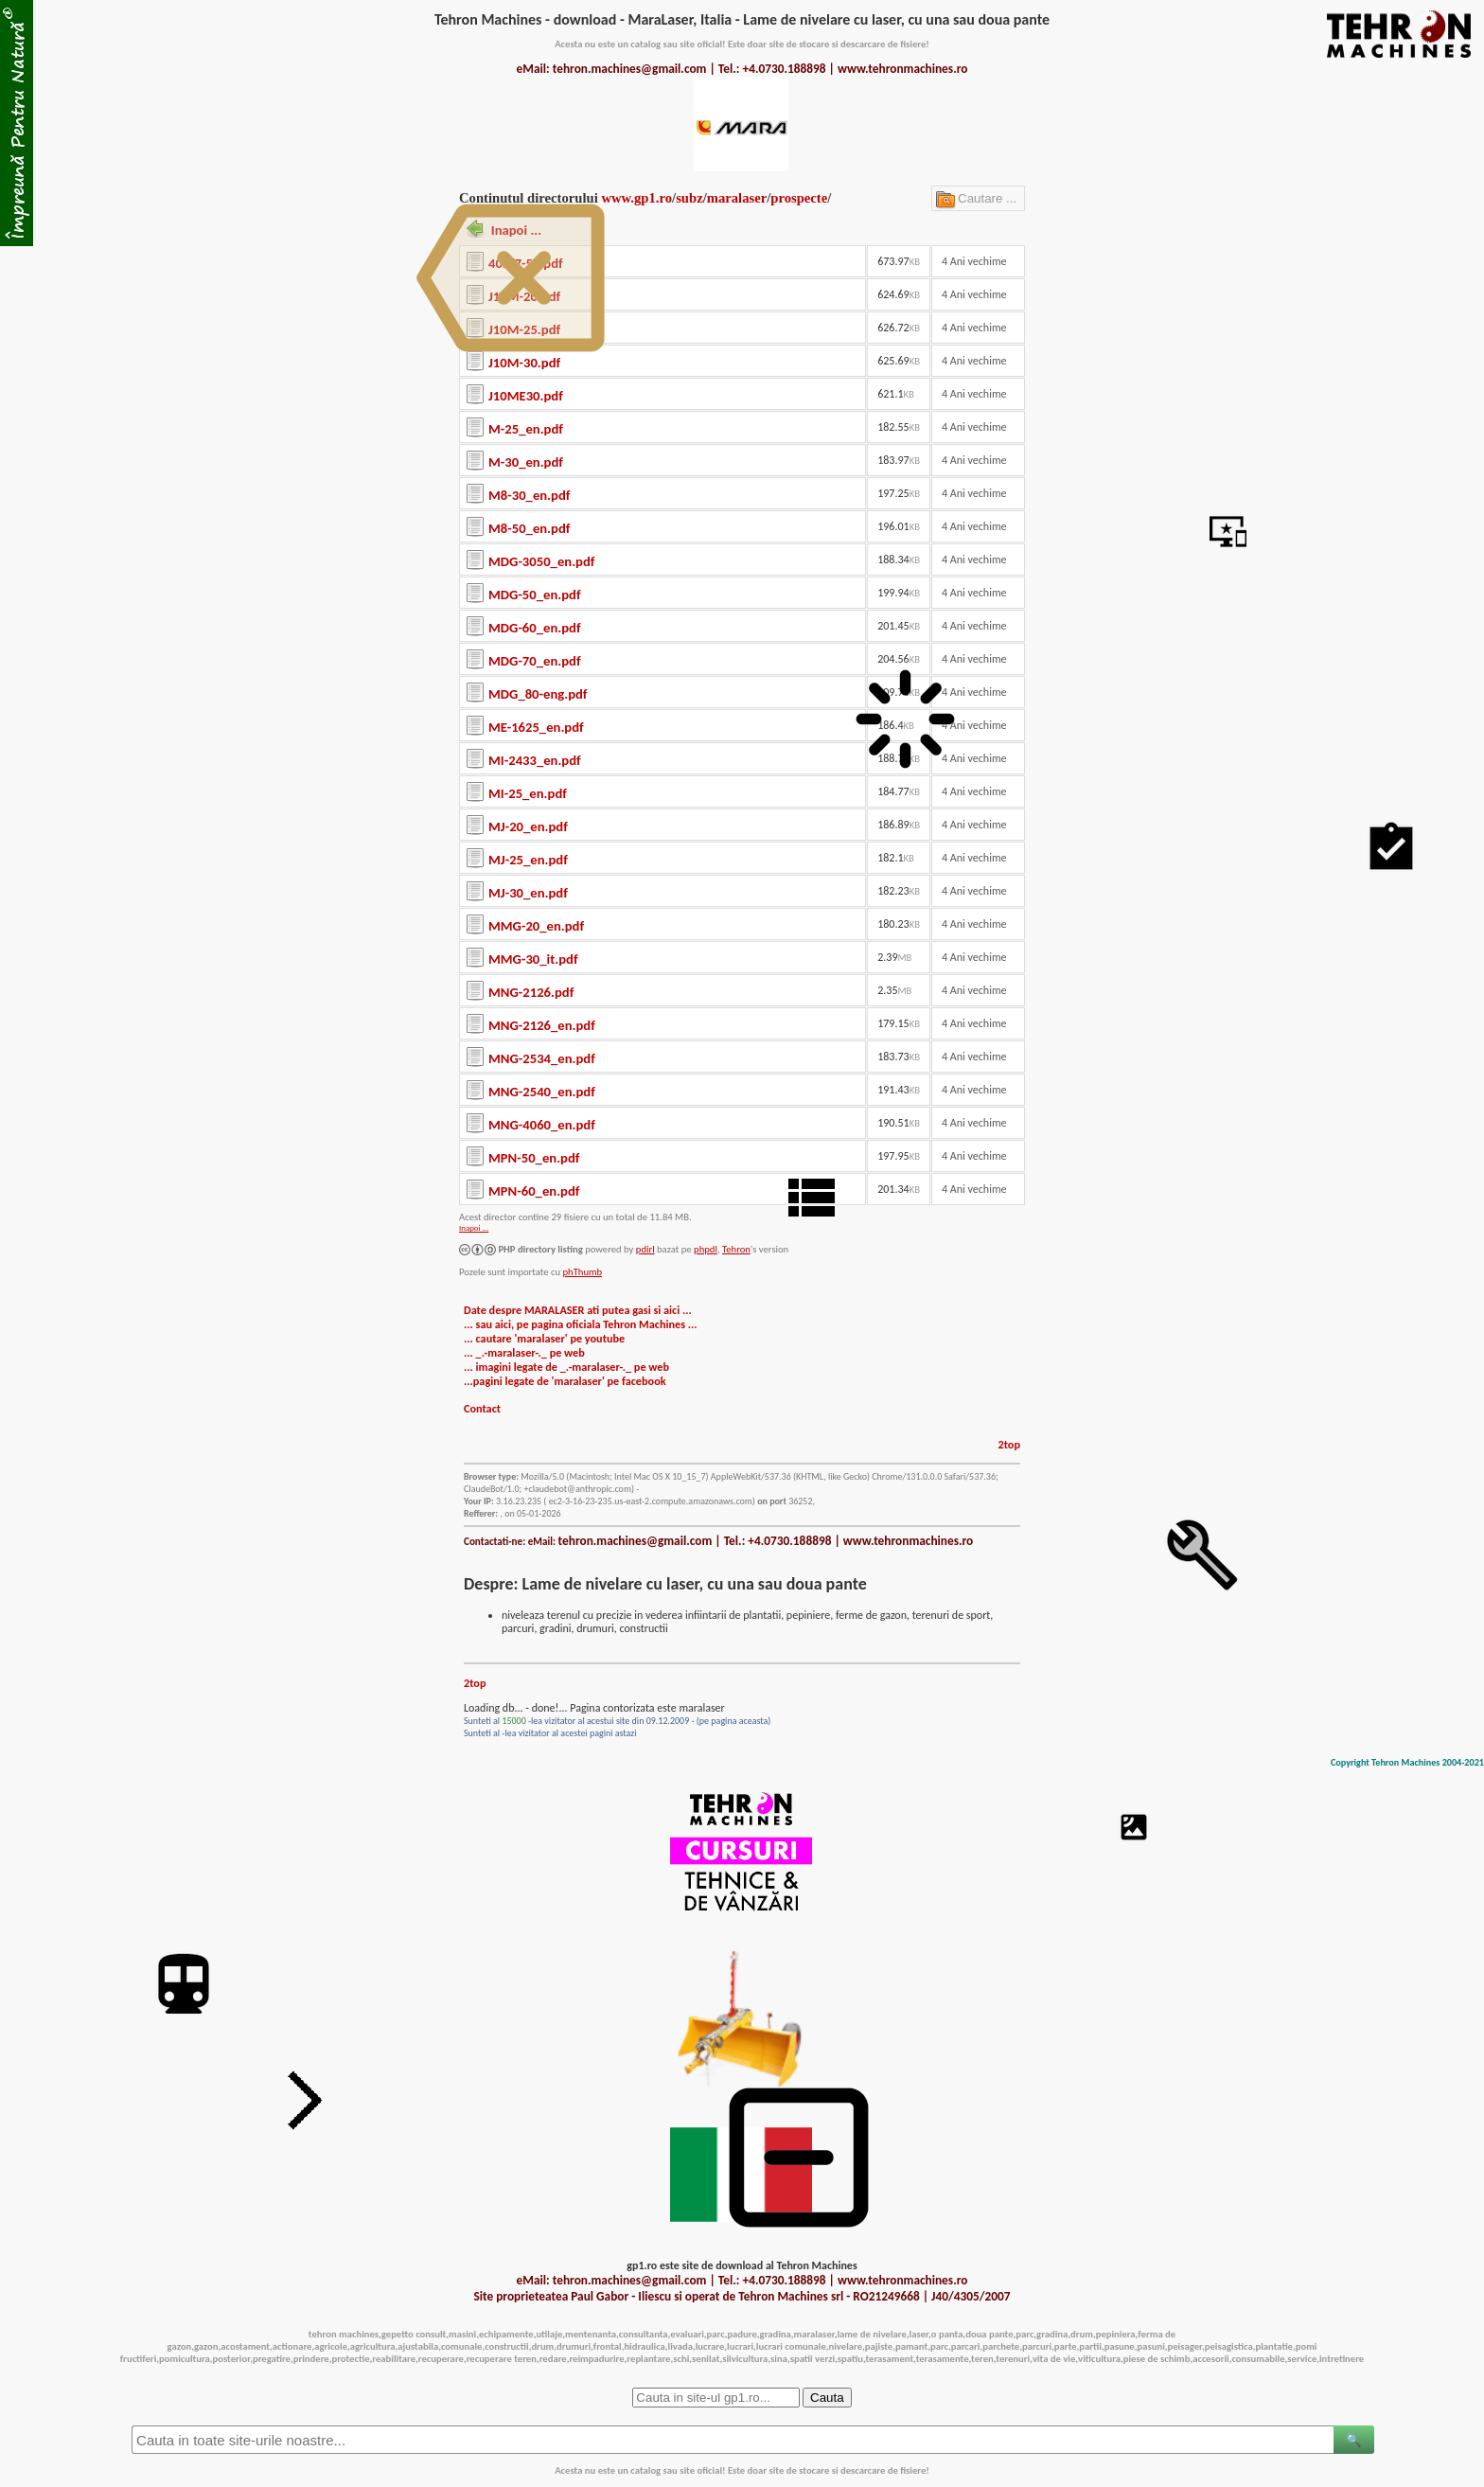  I want to click on switch to satellite map view, so click(1134, 1827).